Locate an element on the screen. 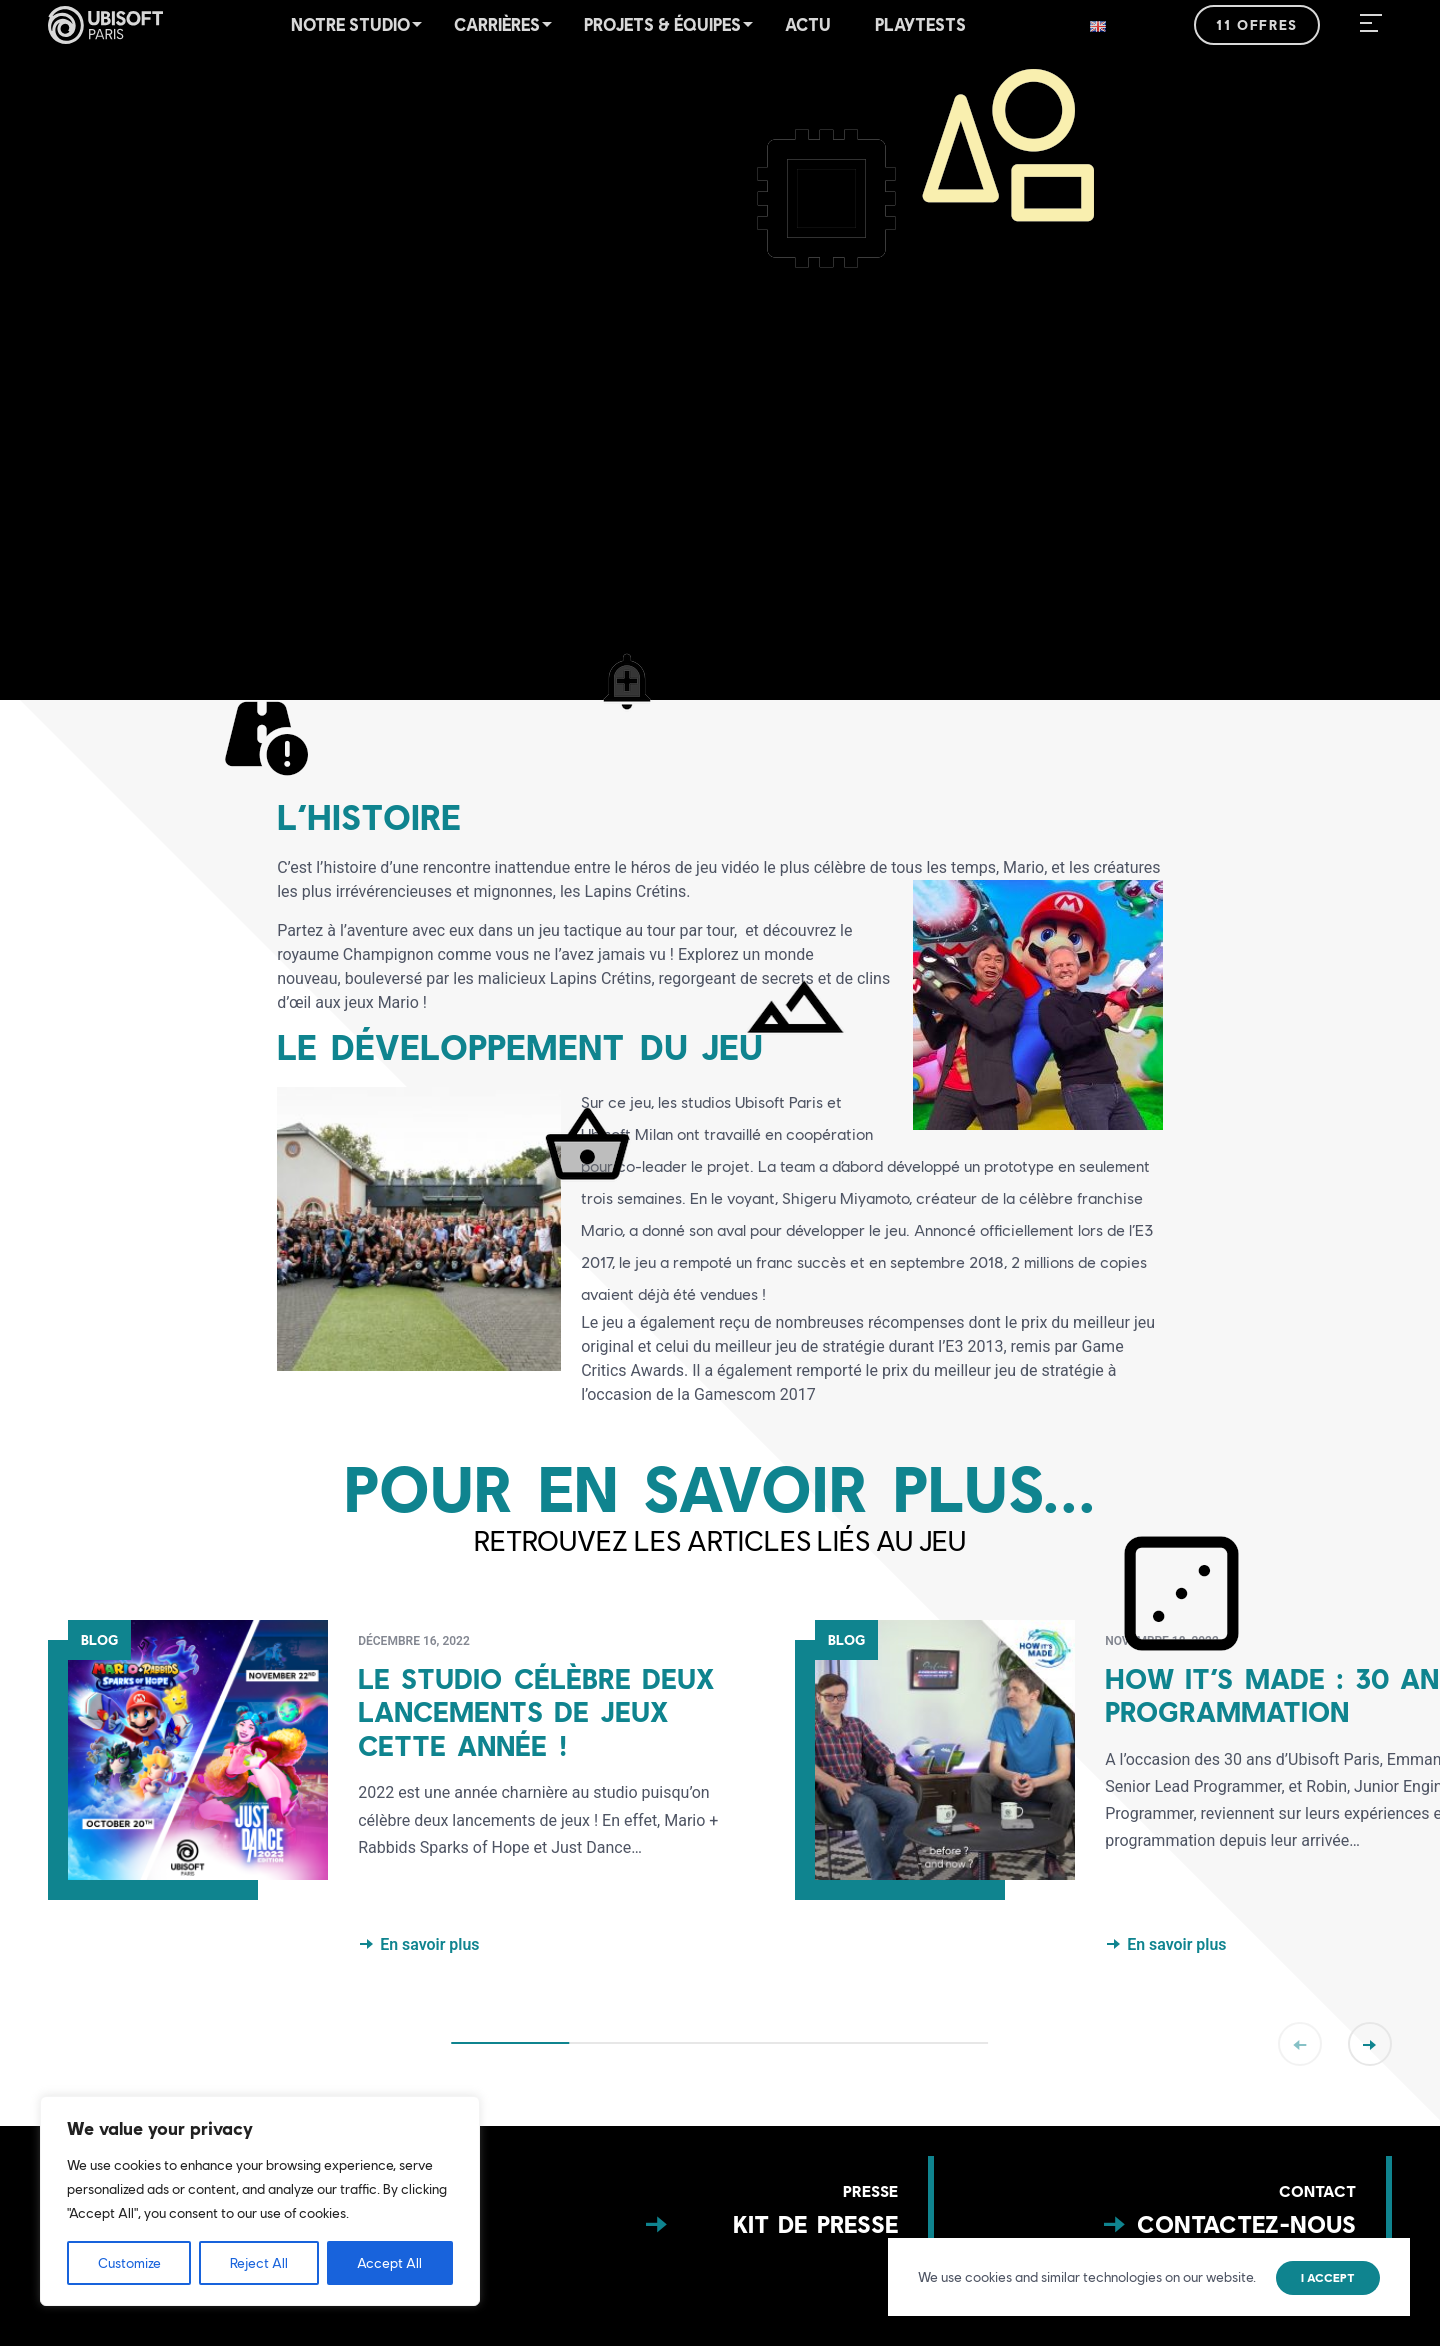  view hardware or processor information is located at coordinates (826, 198).